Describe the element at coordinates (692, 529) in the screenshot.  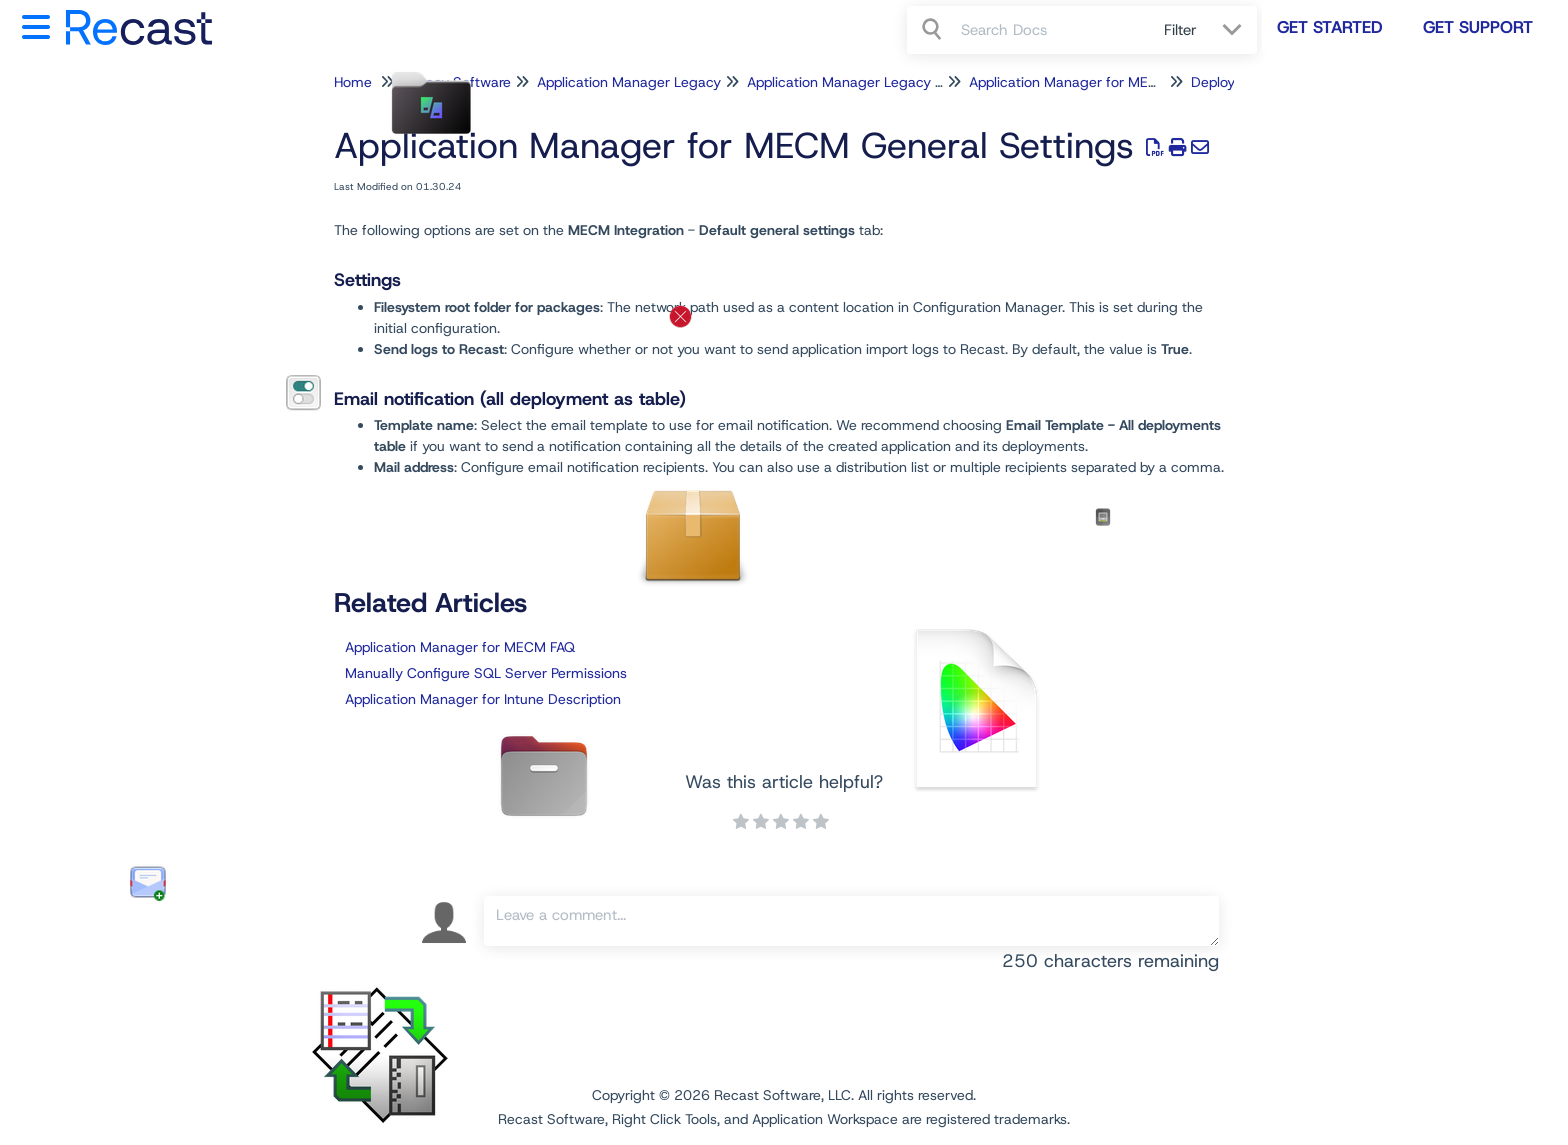
I see `indicates a software package or application bundle` at that location.